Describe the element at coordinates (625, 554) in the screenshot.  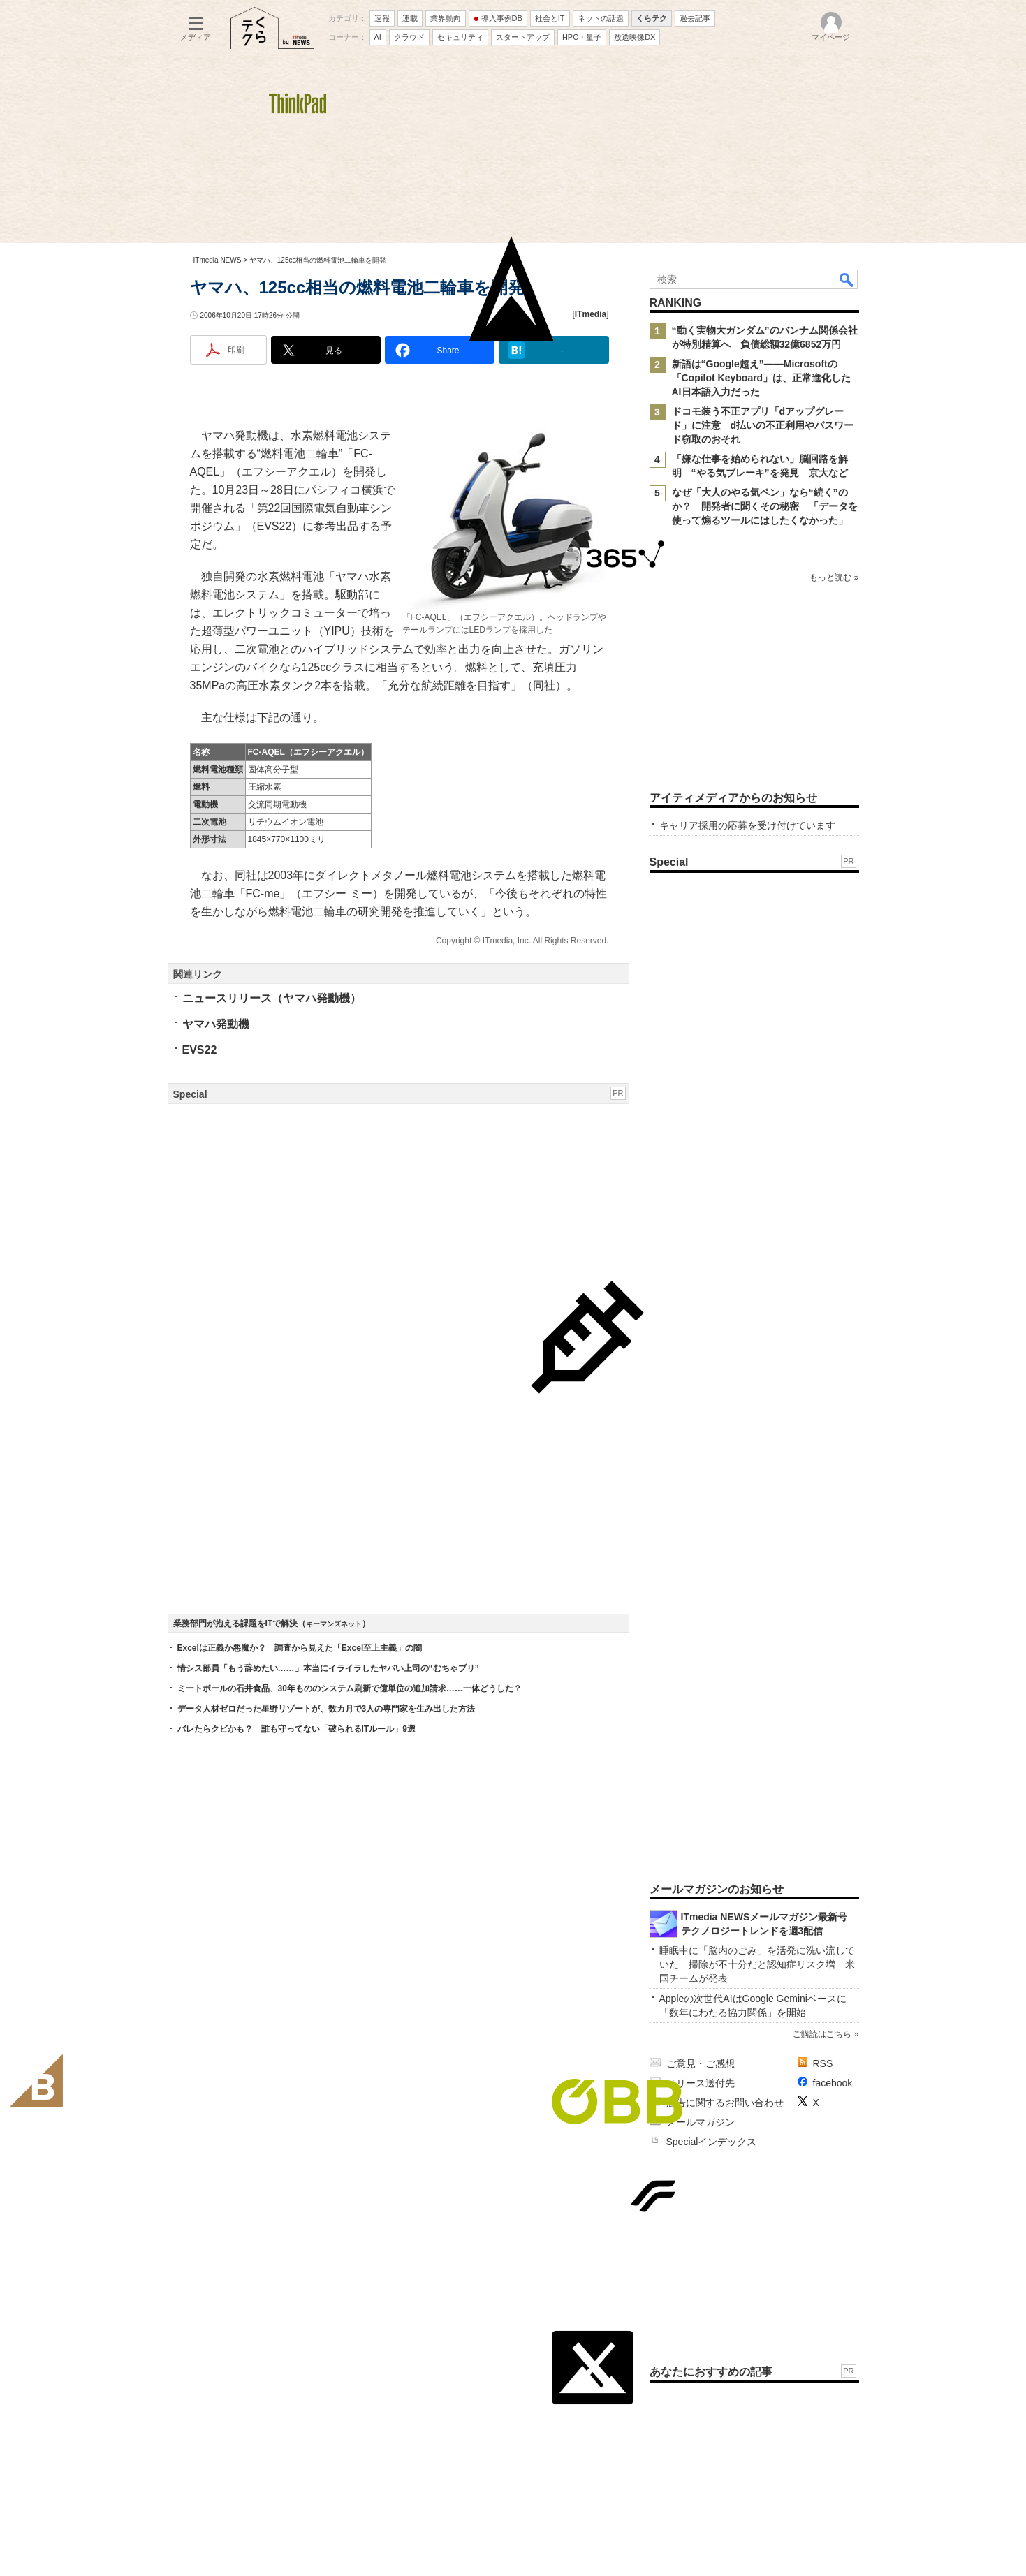
I see `365 data science logo` at that location.